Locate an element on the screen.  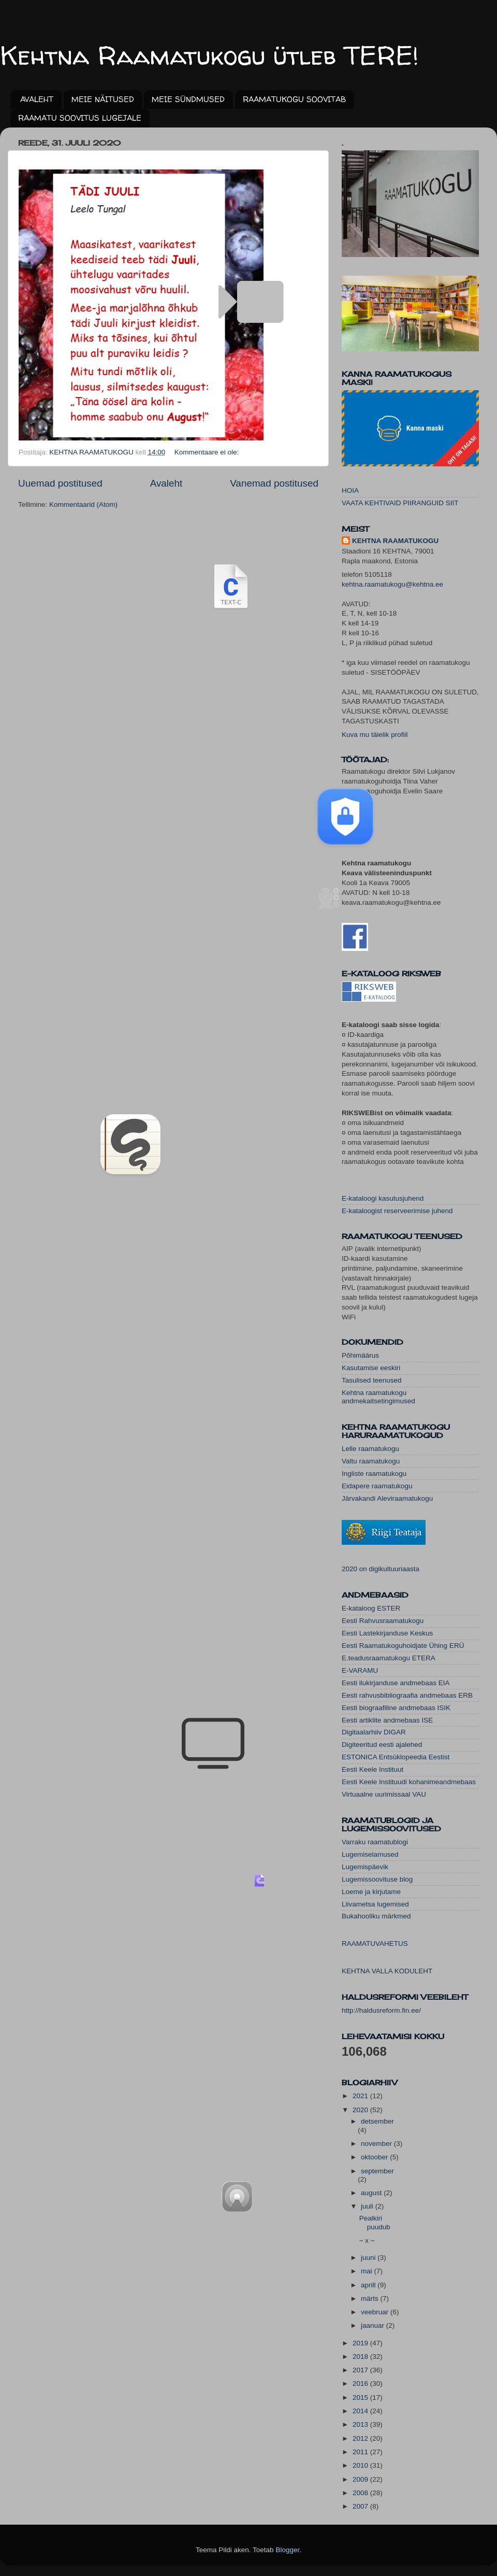
share files wirelessly via airdrop is located at coordinates (237, 2197).